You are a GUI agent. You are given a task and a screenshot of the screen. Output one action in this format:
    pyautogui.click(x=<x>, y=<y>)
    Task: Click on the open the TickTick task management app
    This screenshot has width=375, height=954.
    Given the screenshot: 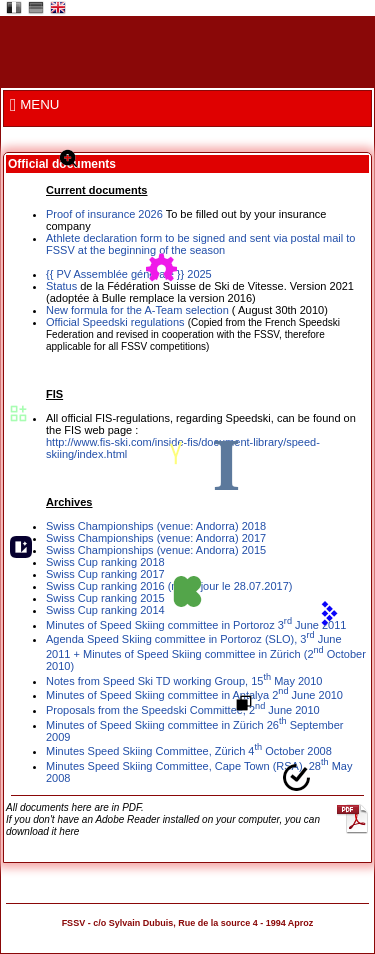 What is the action you would take?
    pyautogui.click(x=296, y=777)
    